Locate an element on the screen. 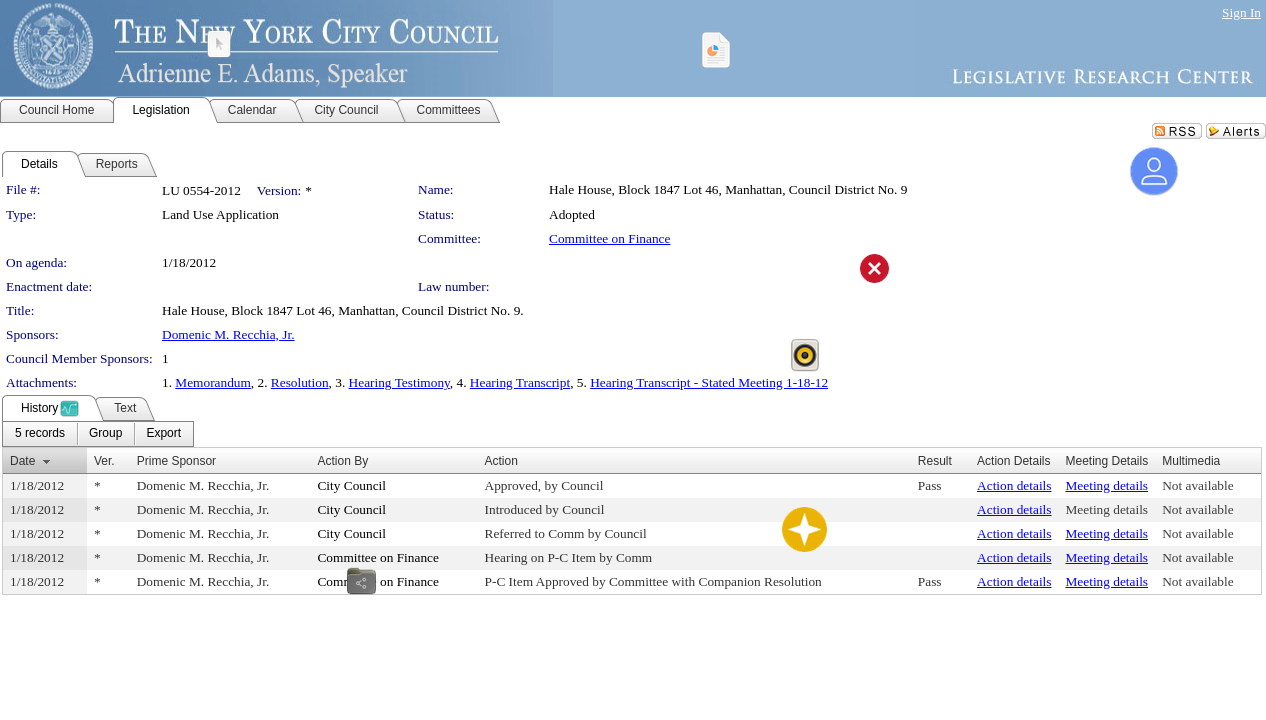 Image resolution: width=1266 pixels, height=720 pixels. indicates a personal or user-owned item is located at coordinates (1154, 171).